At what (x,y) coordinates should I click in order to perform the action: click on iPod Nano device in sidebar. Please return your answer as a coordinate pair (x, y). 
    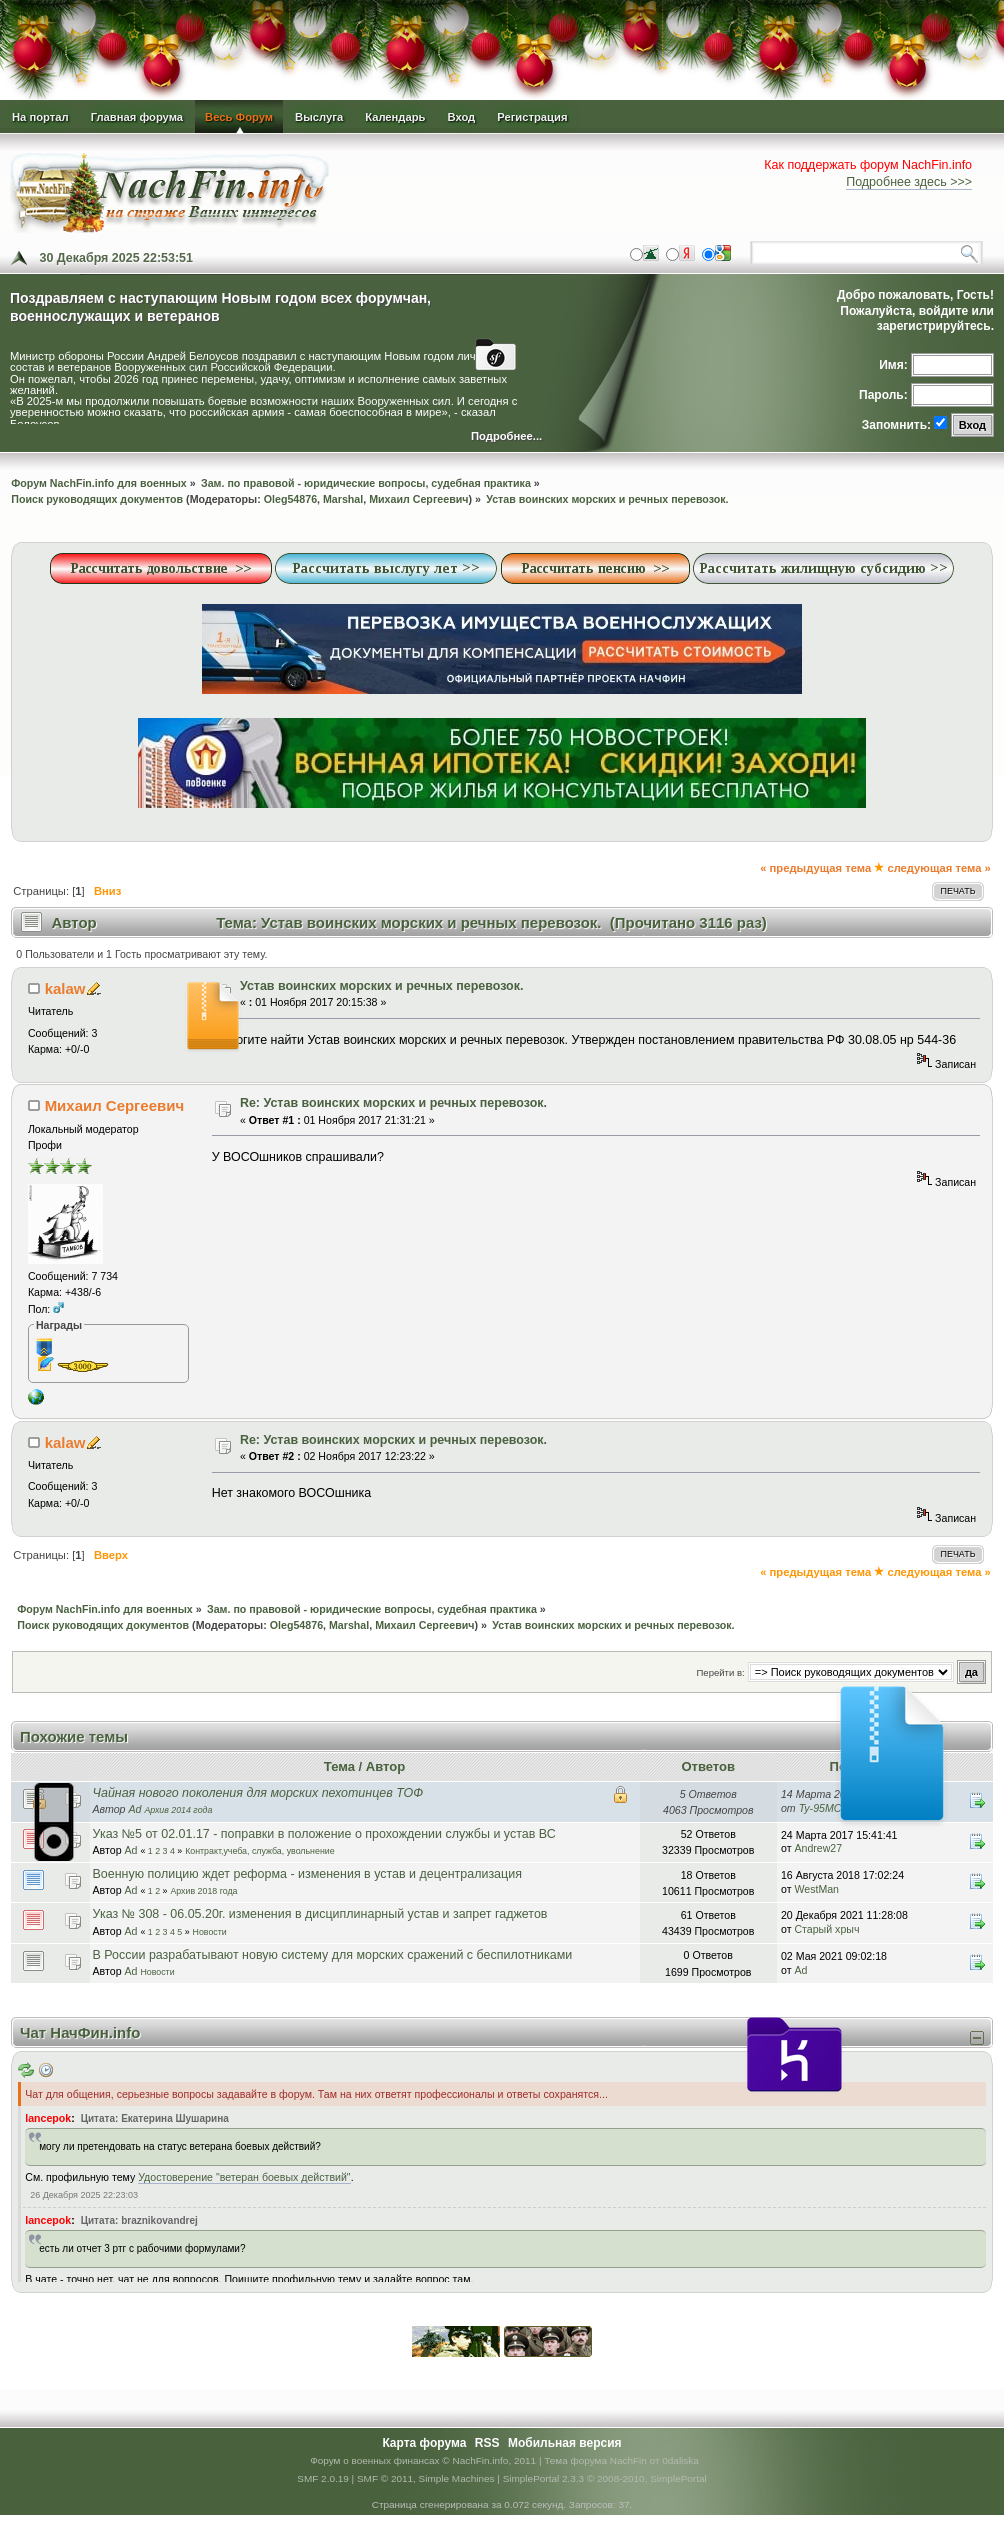
    Looking at the image, I should click on (54, 1822).